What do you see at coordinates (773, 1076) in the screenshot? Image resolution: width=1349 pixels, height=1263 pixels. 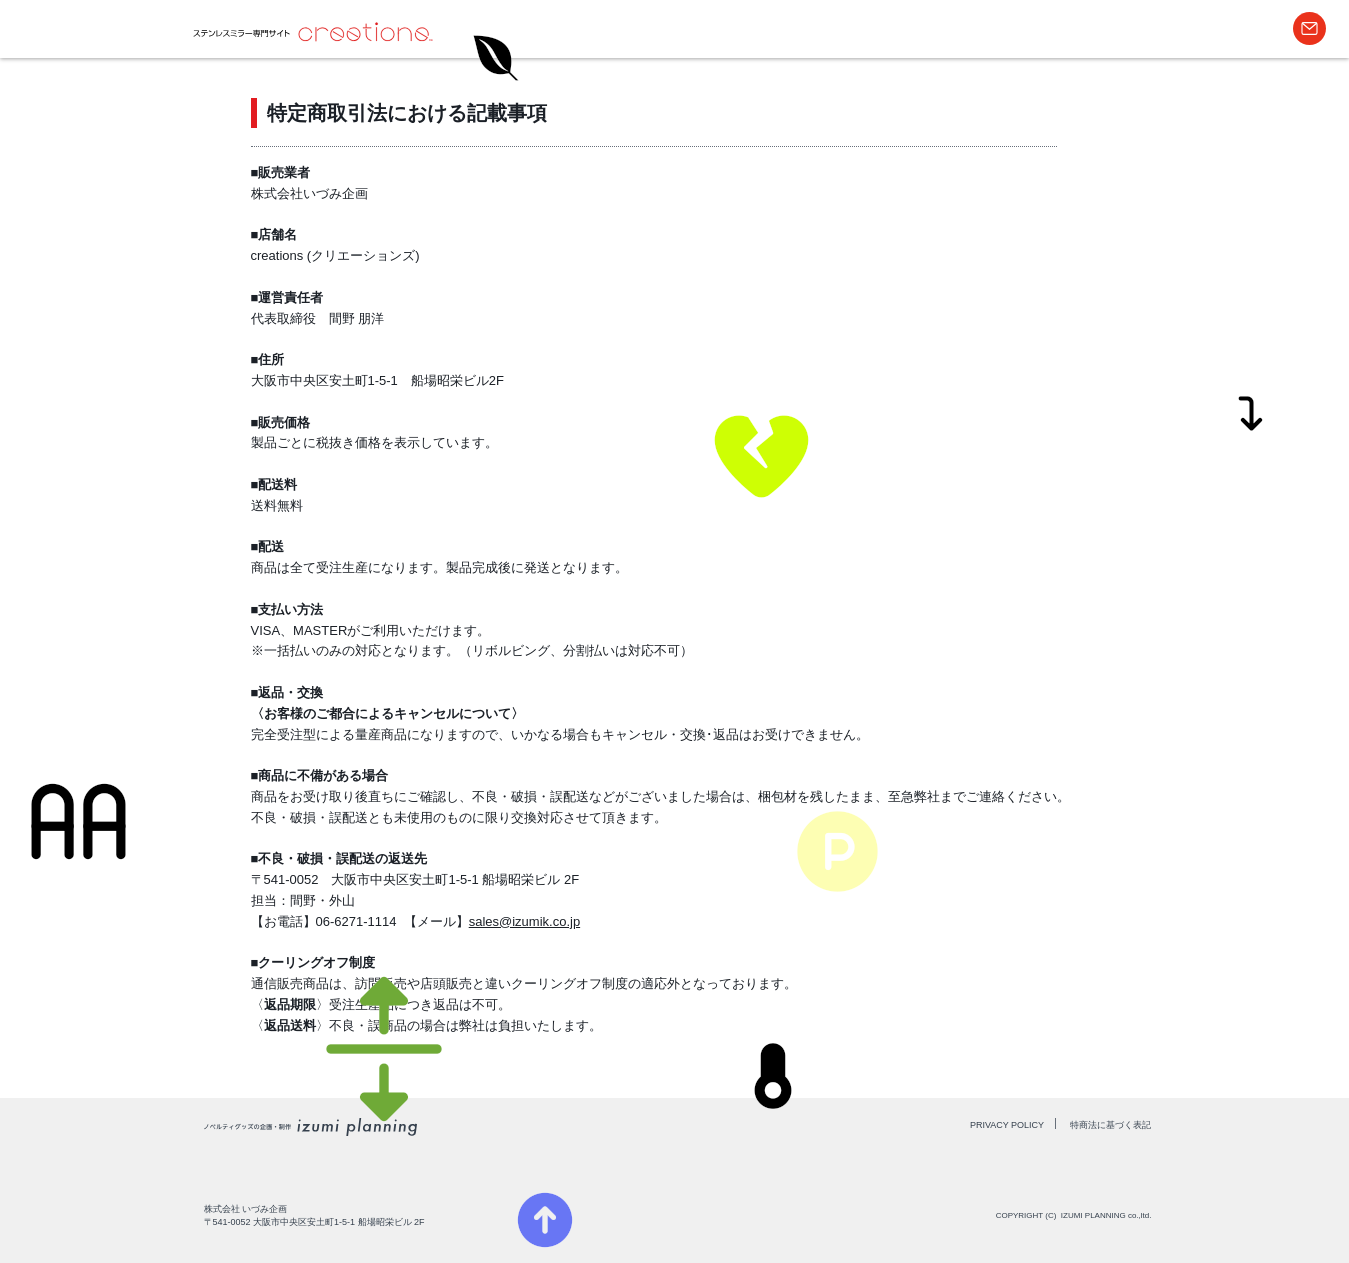 I see `indicates very low or minimum temperature` at bounding box center [773, 1076].